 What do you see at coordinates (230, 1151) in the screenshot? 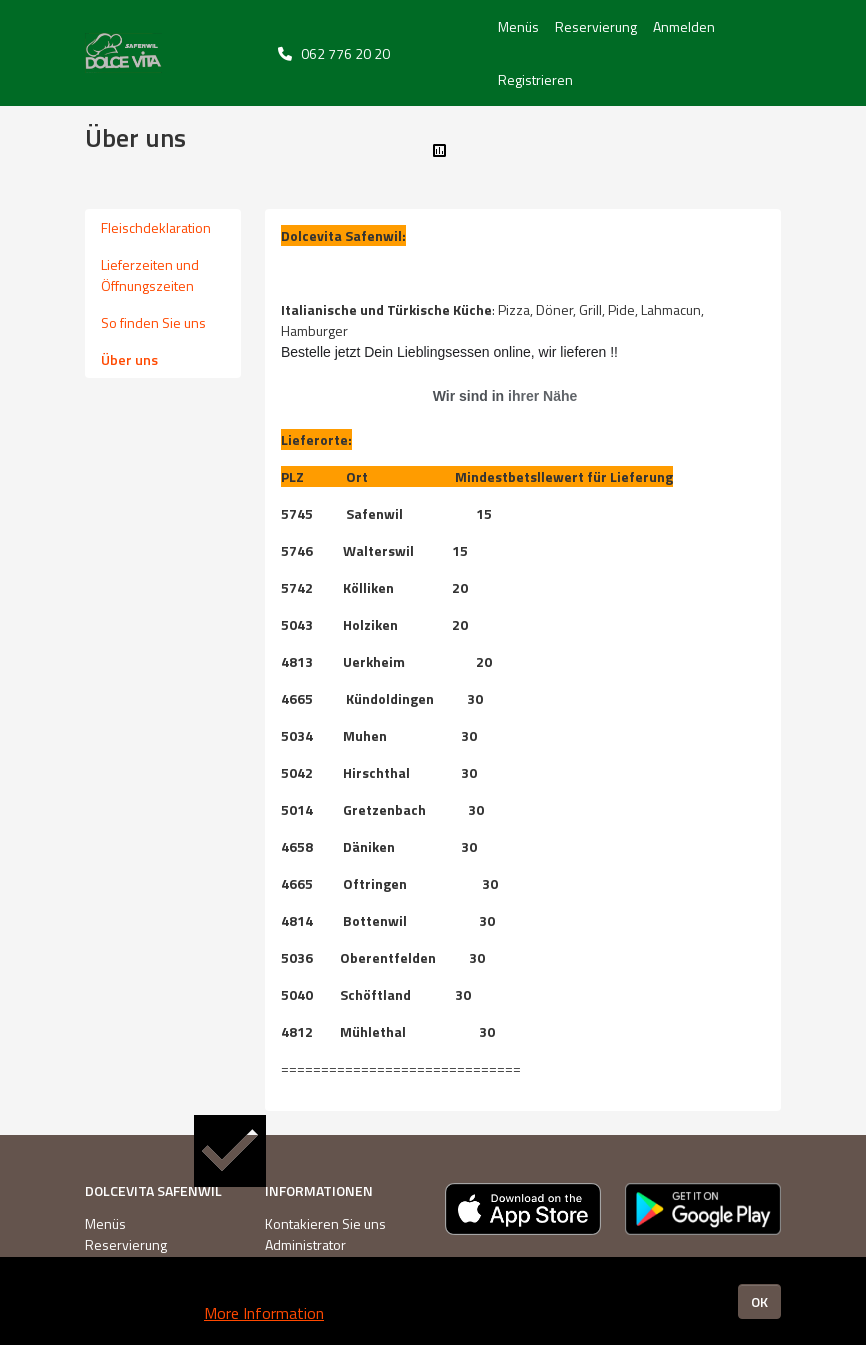
I see `confirm or select an option` at bounding box center [230, 1151].